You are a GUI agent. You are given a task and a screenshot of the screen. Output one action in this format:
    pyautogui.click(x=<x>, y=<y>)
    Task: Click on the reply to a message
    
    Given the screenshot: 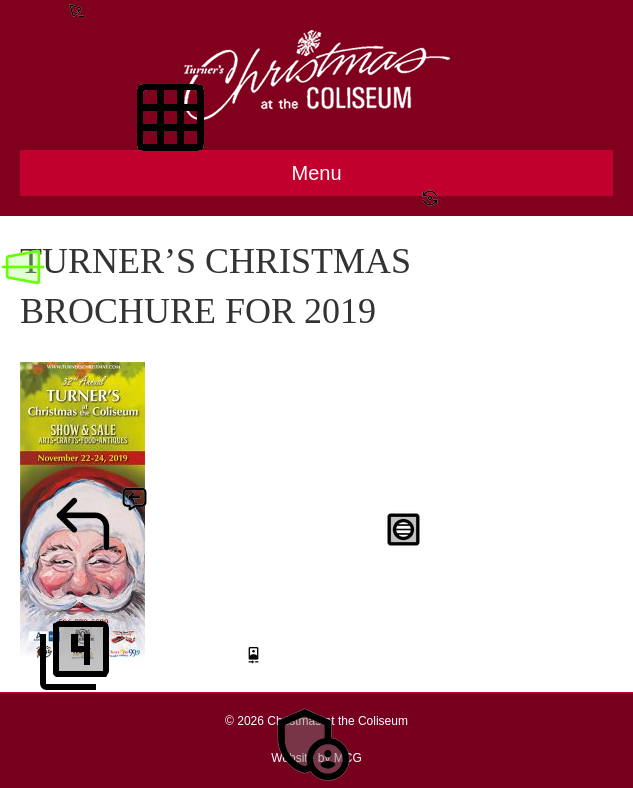 What is the action you would take?
    pyautogui.click(x=134, y=498)
    